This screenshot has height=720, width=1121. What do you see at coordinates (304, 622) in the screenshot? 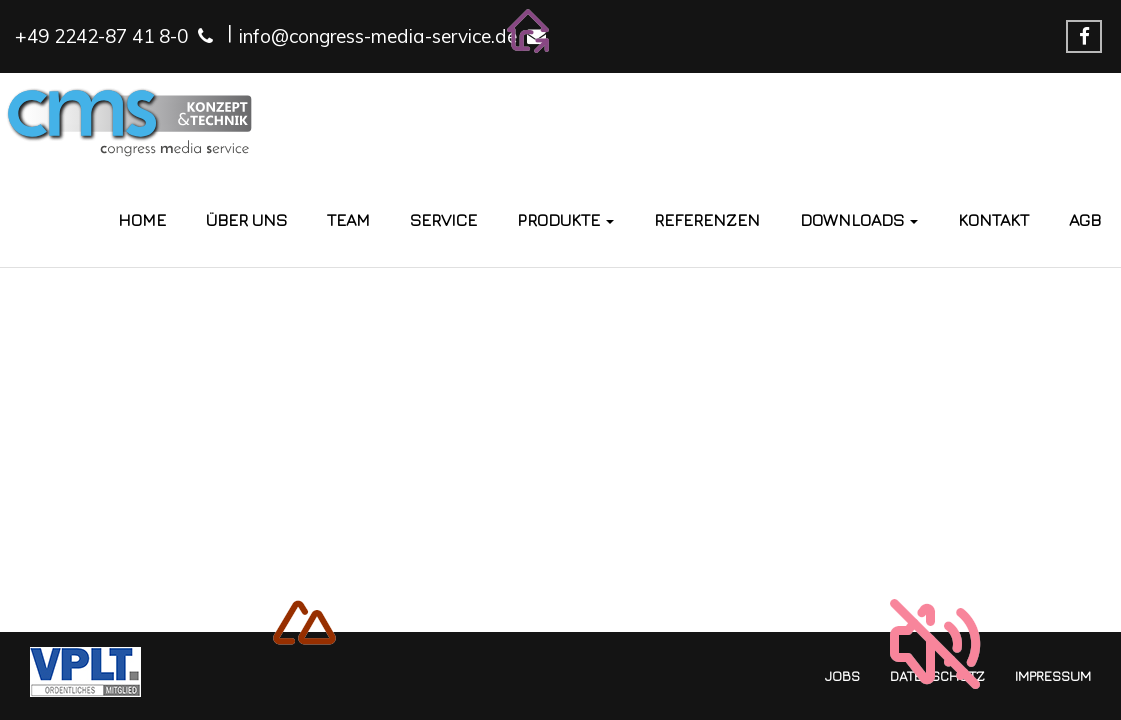
I see `nuxt.js framework logo` at bounding box center [304, 622].